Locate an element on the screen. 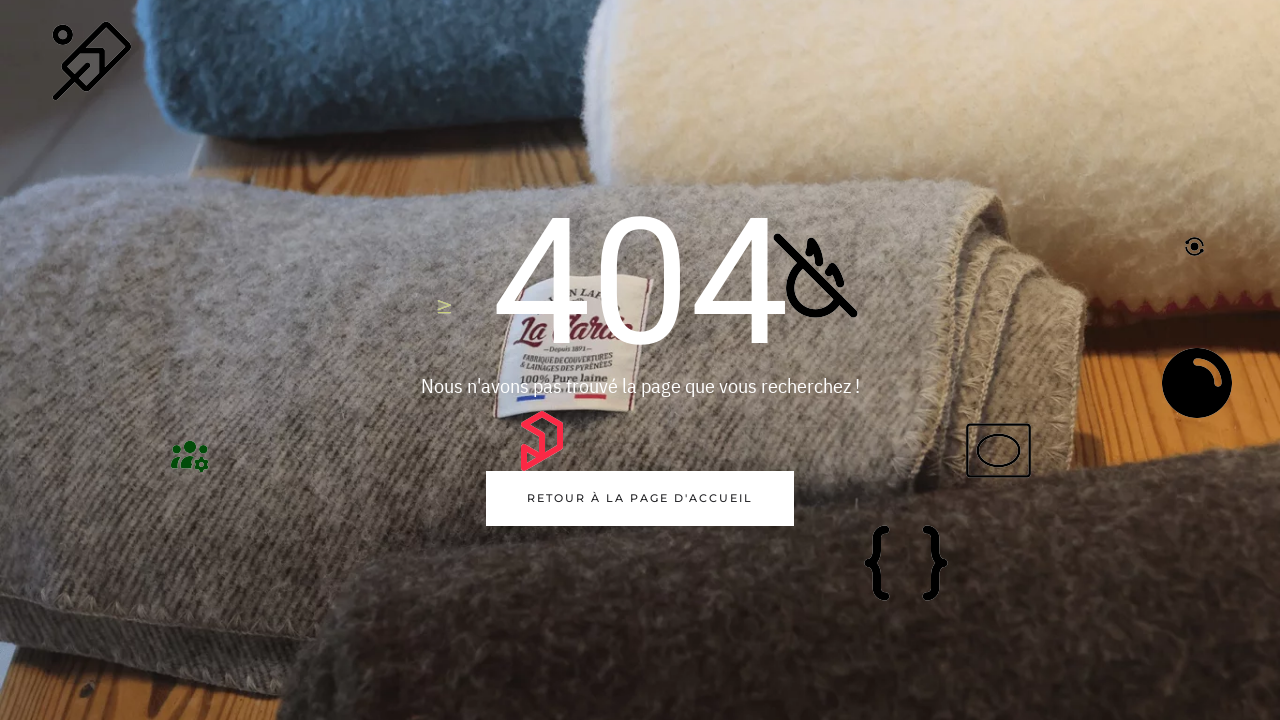 Image resolution: width=1280 pixels, height=720 pixels. insert code block or code snippet is located at coordinates (906, 563).